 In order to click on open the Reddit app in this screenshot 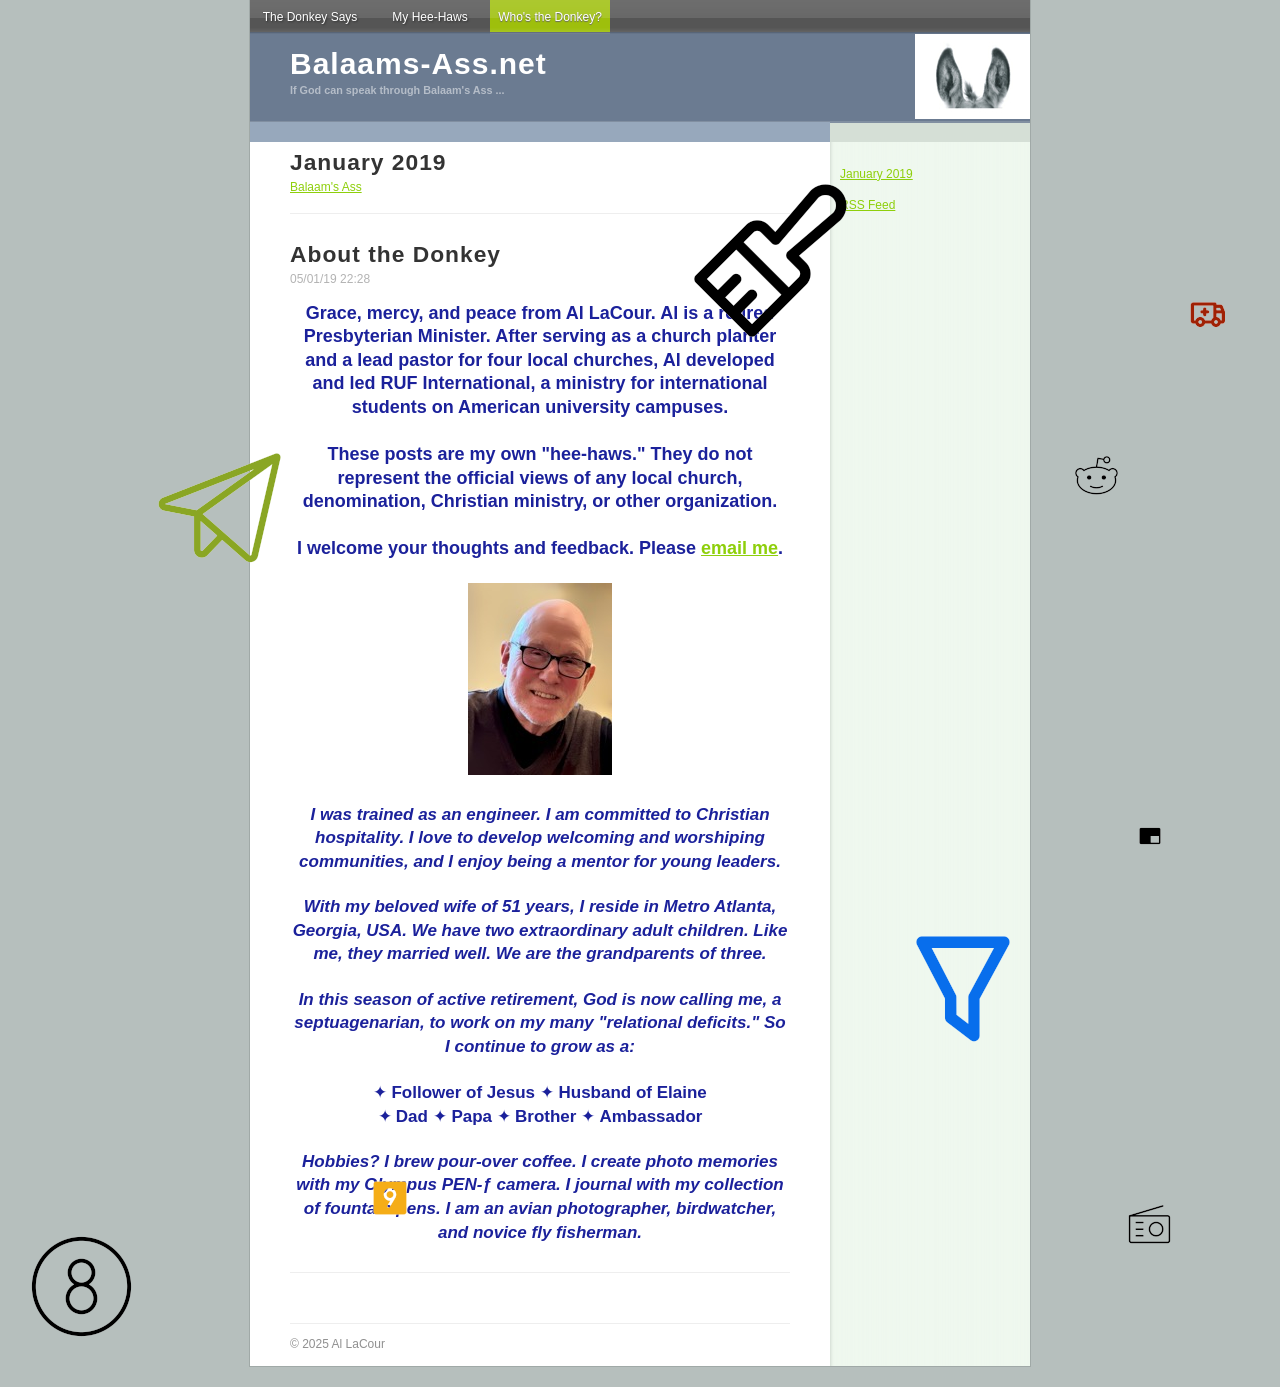, I will do `click(1096, 477)`.